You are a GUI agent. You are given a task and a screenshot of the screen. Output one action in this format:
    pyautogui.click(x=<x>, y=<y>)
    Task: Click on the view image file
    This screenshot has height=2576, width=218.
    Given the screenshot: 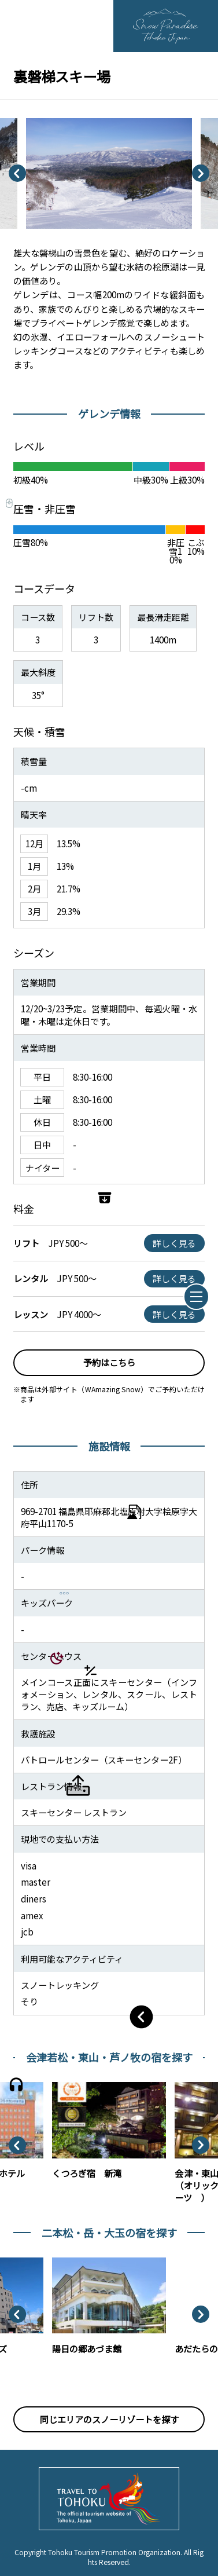 What is the action you would take?
    pyautogui.click(x=135, y=1512)
    